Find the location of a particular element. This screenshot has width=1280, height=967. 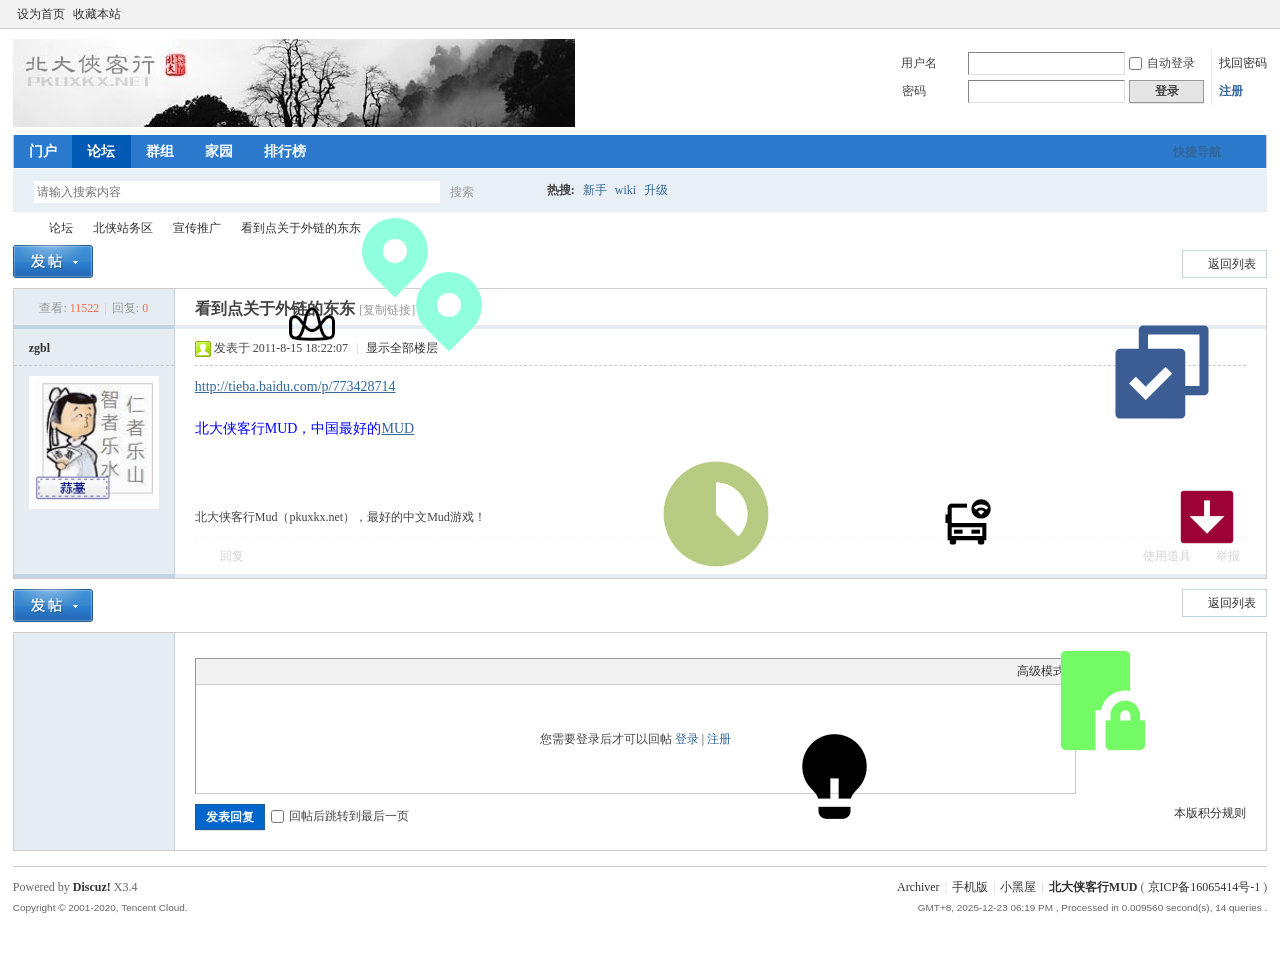

indicates phone is locked or secured is located at coordinates (1095, 700).